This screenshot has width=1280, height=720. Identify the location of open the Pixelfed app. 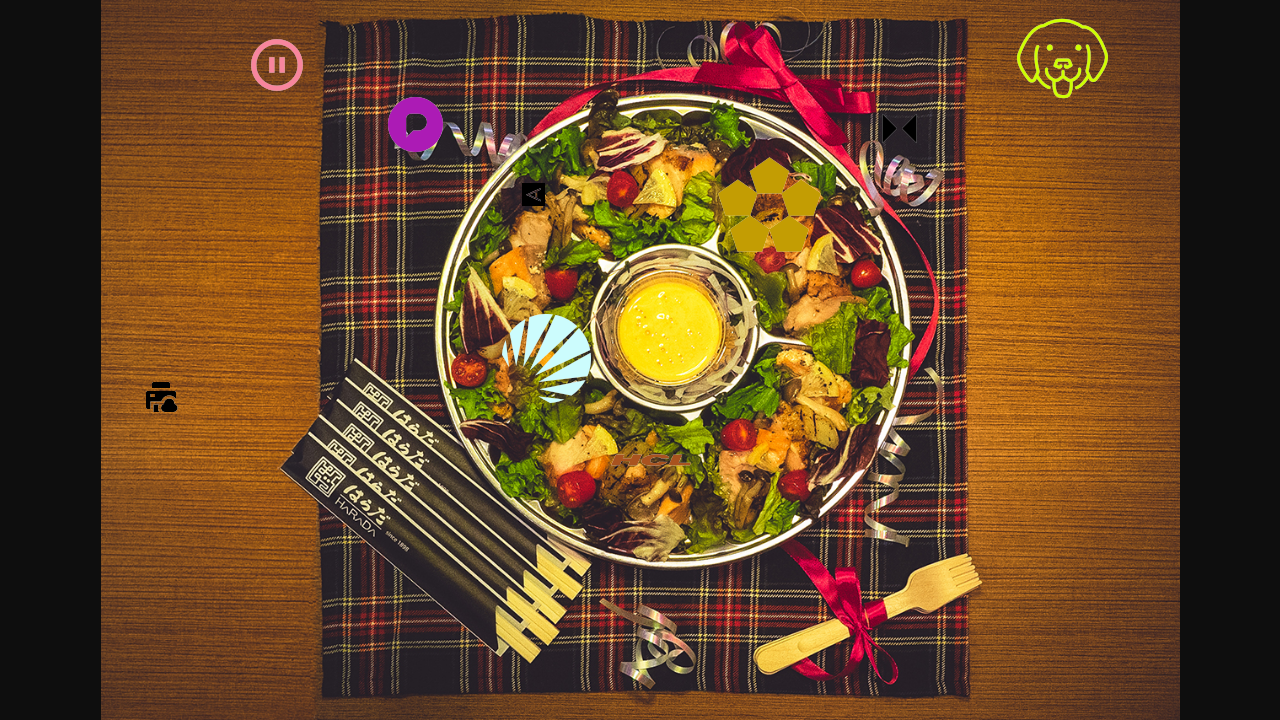
(415, 124).